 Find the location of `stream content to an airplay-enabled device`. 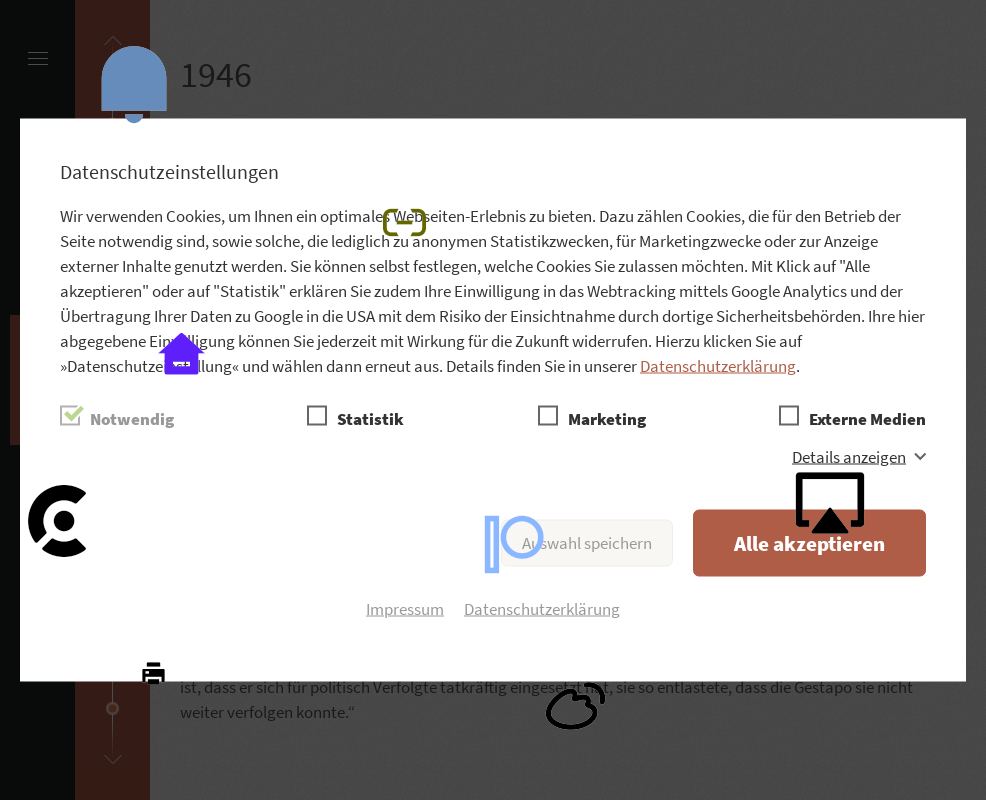

stream content to an airplay-enabled device is located at coordinates (830, 503).